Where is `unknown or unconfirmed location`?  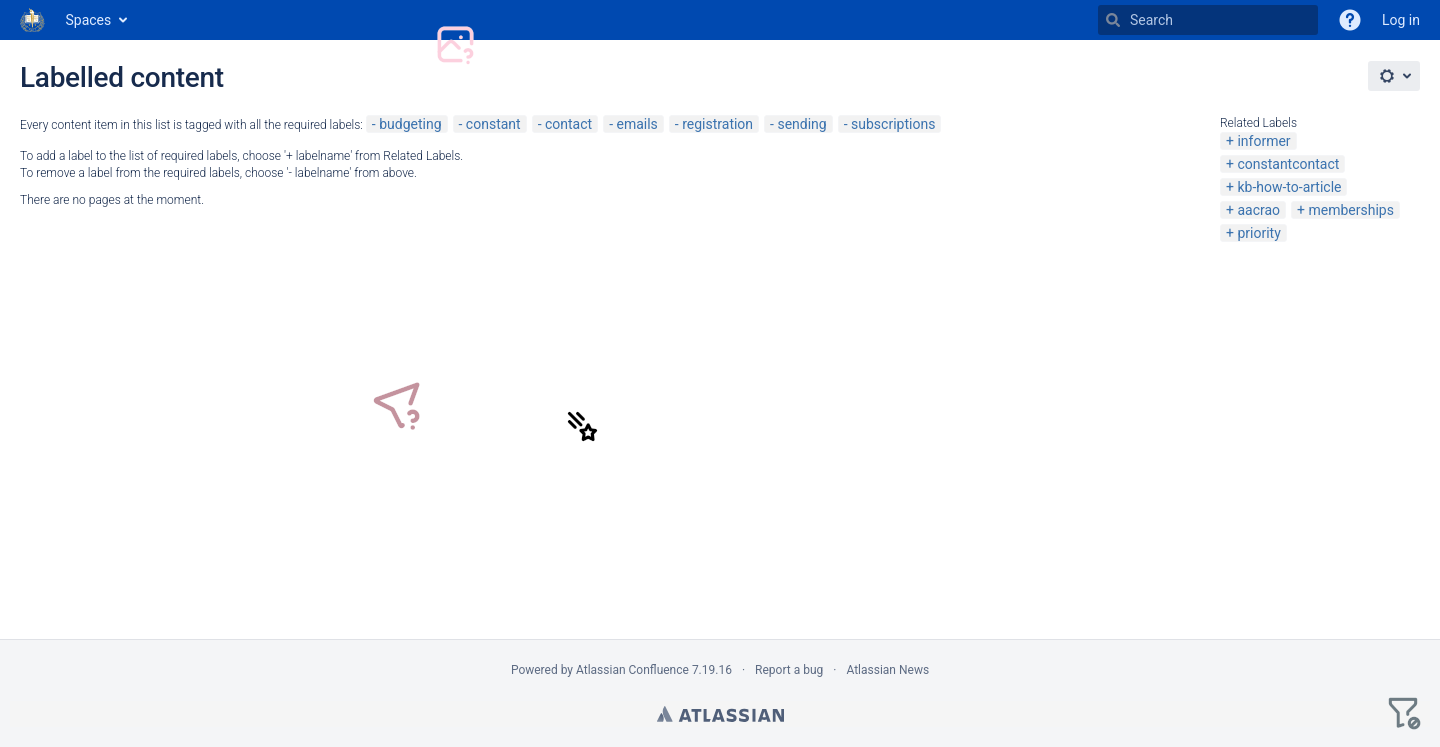
unknown or unconfirmed location is located at coordinates (397, 405).